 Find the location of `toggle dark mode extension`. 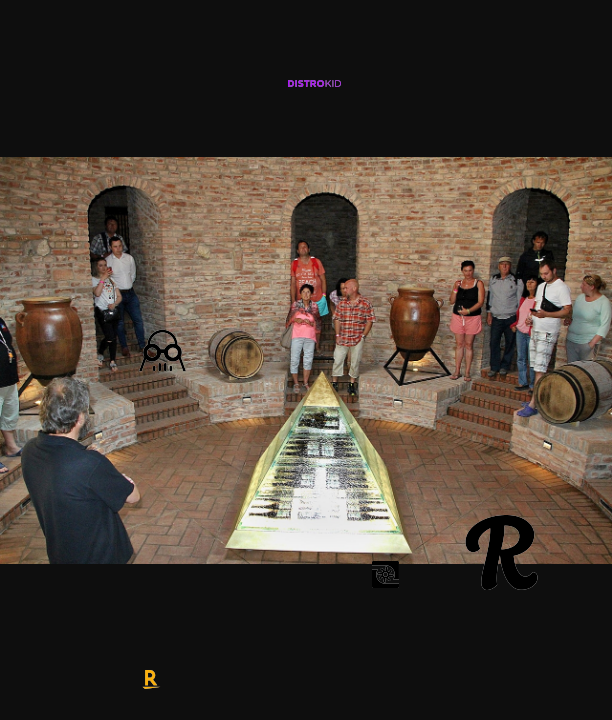

toggle dark mode extension is located at coordinates (162, 350).